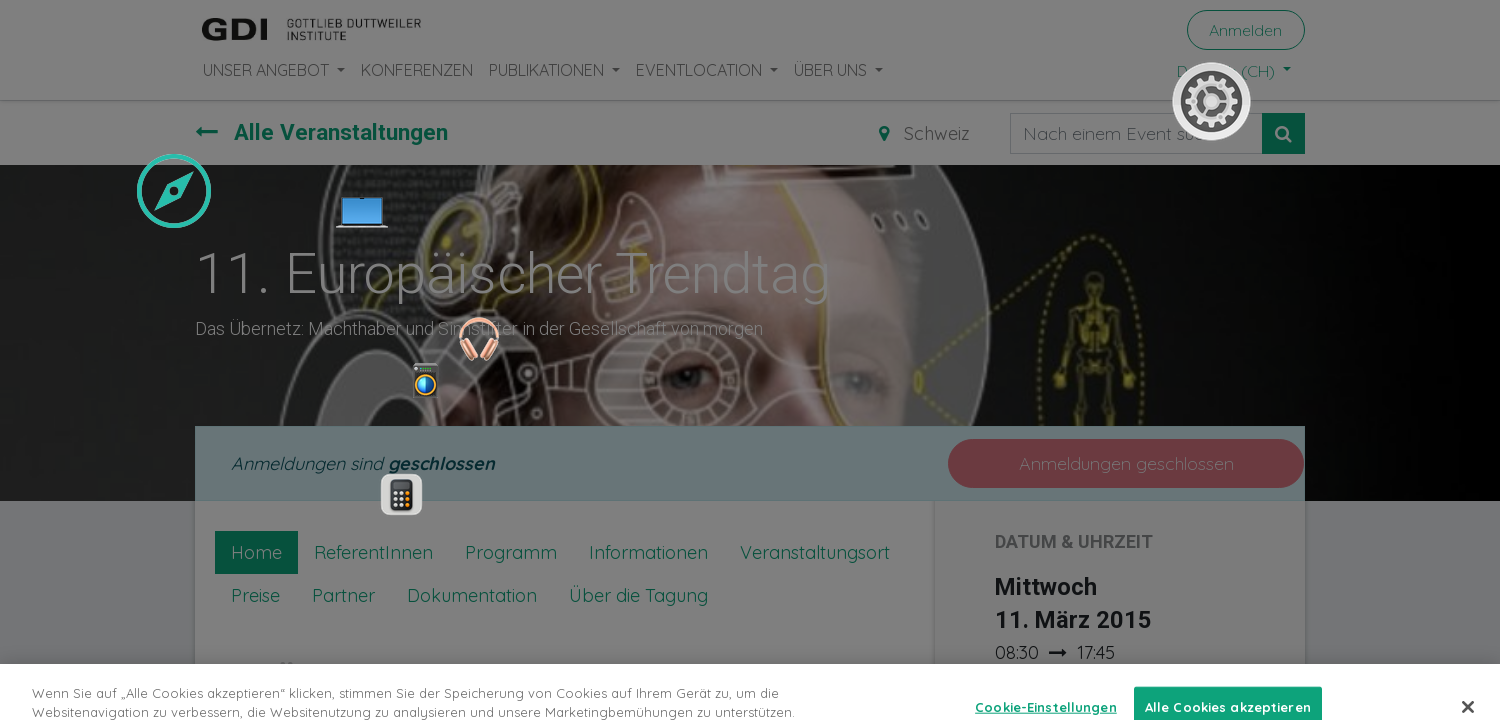 This screenshot has height=720, width=1500. Describe the element at coordinates (479, 339) in the screenshot. I see `airpods max headphones in orange color variant` at that location.